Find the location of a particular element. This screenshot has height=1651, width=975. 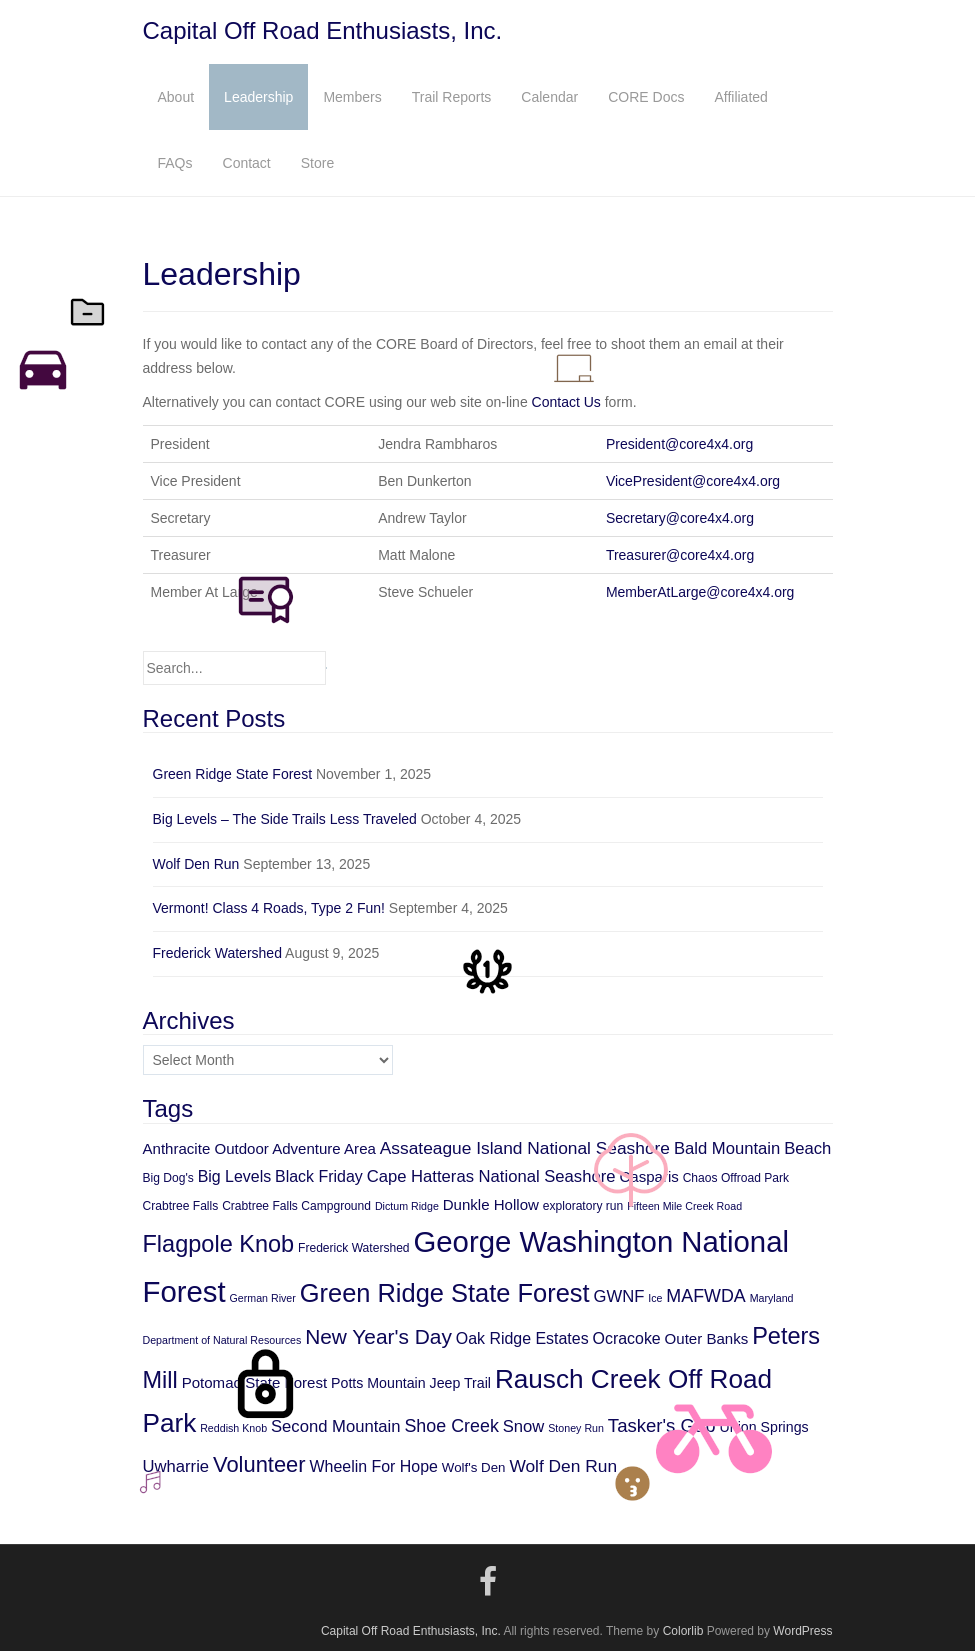

access music library or audio player is located at coordinates (151, 1482).